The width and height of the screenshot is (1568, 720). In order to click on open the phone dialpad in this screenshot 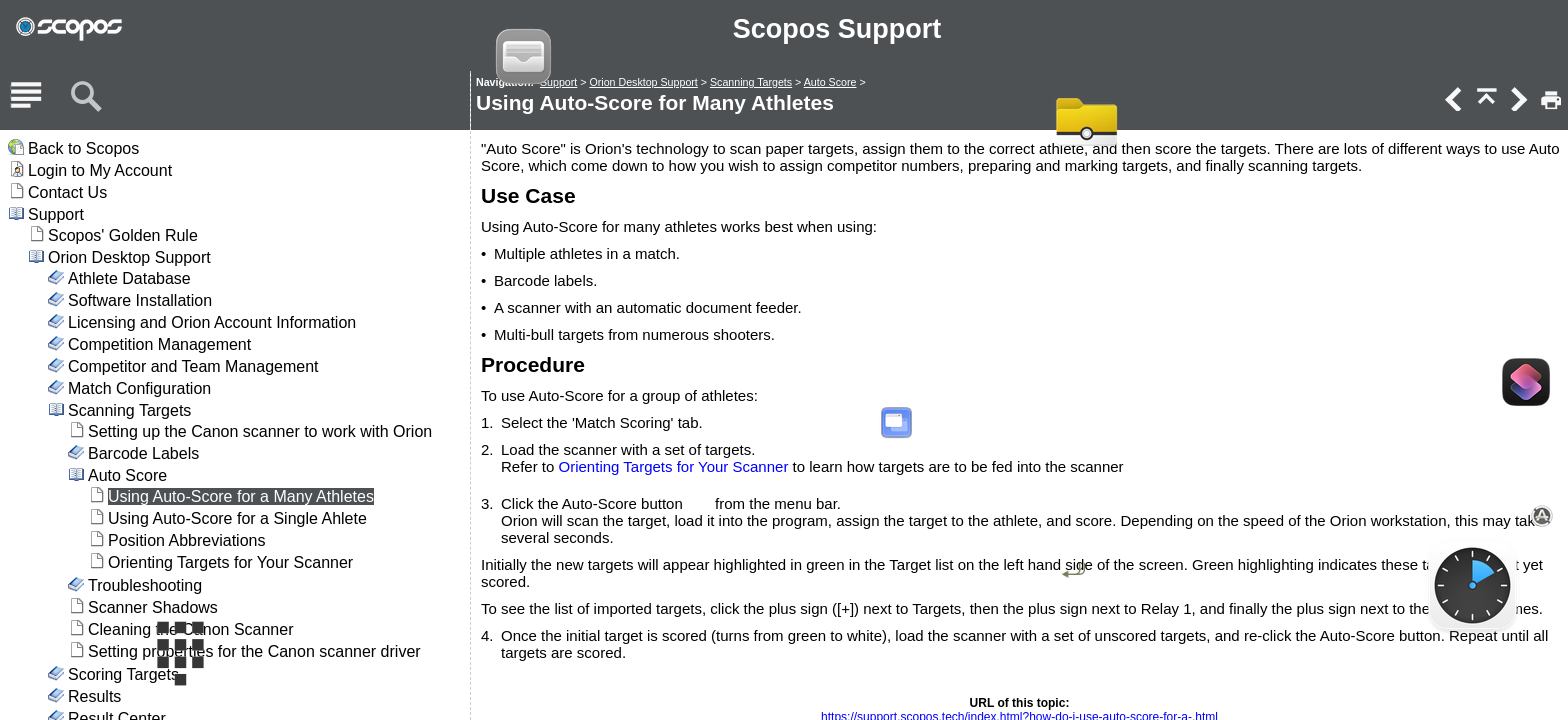, I will do `click(180, 656)`.